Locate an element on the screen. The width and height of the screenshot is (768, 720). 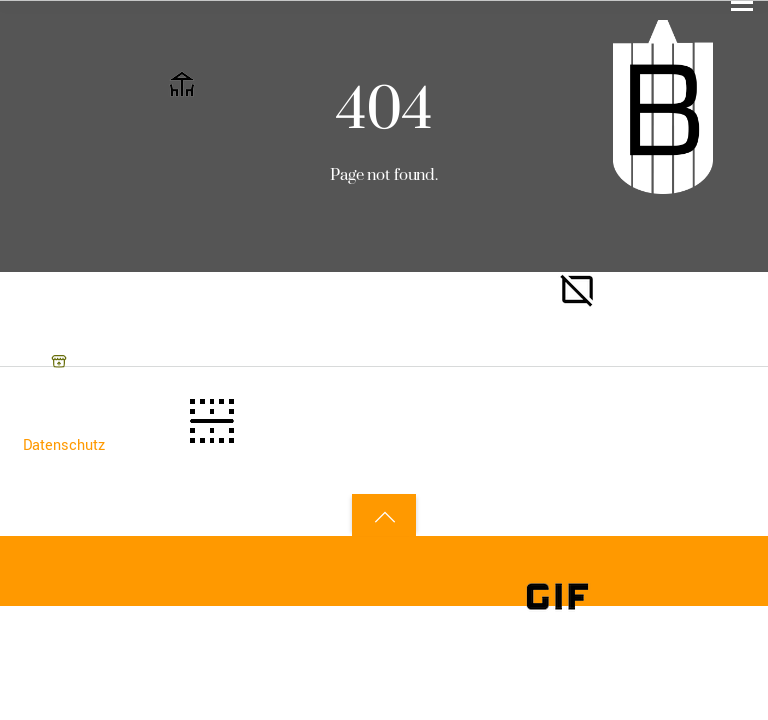
visit itch.io game marketplace is located at coordinates (59, 361).